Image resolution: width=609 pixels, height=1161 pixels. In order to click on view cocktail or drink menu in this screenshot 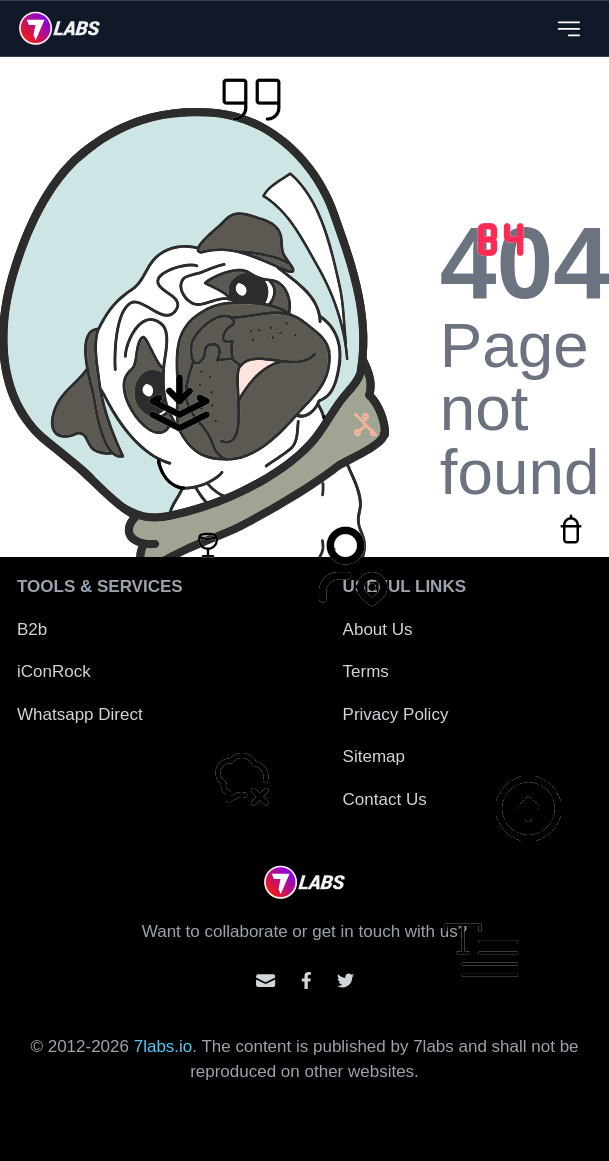, I will do `click(208, 545)`.